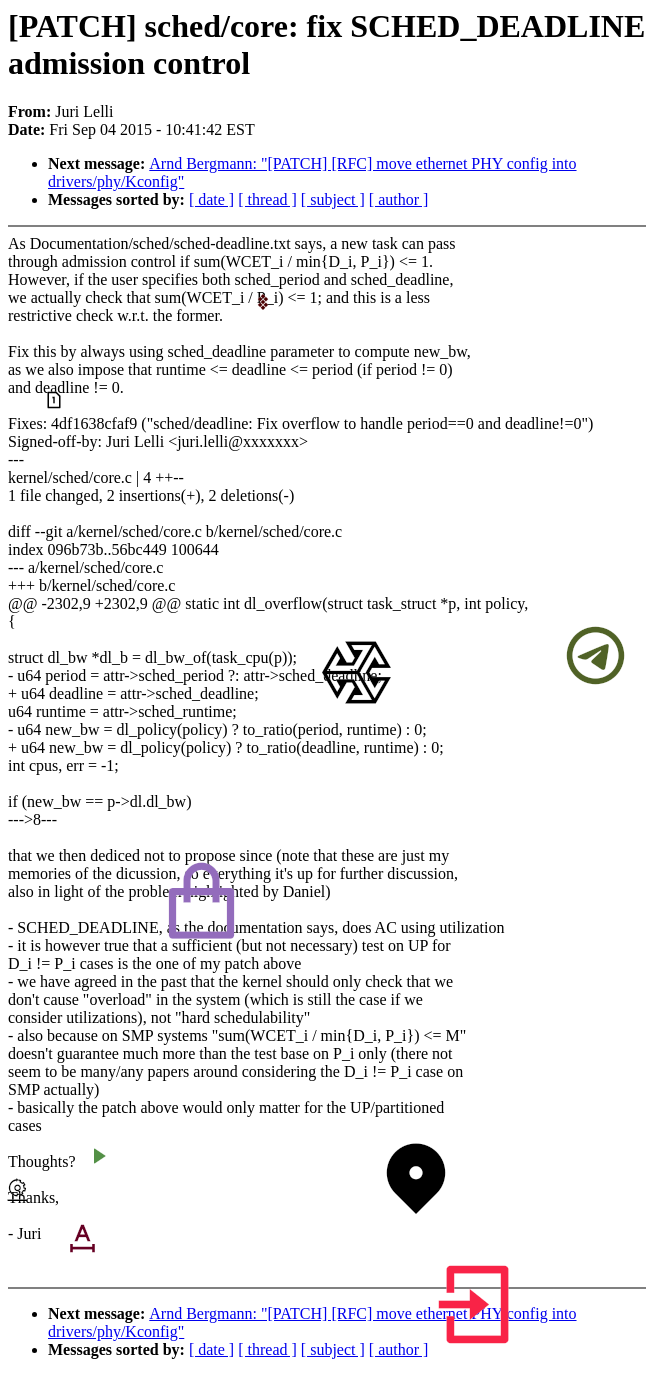 This screenshot has height=1375, width=654. Describe the element at coordinates (54, 400) in the screenshot. I see `indicates primary SIM card slot (SIM 1)` at that location.